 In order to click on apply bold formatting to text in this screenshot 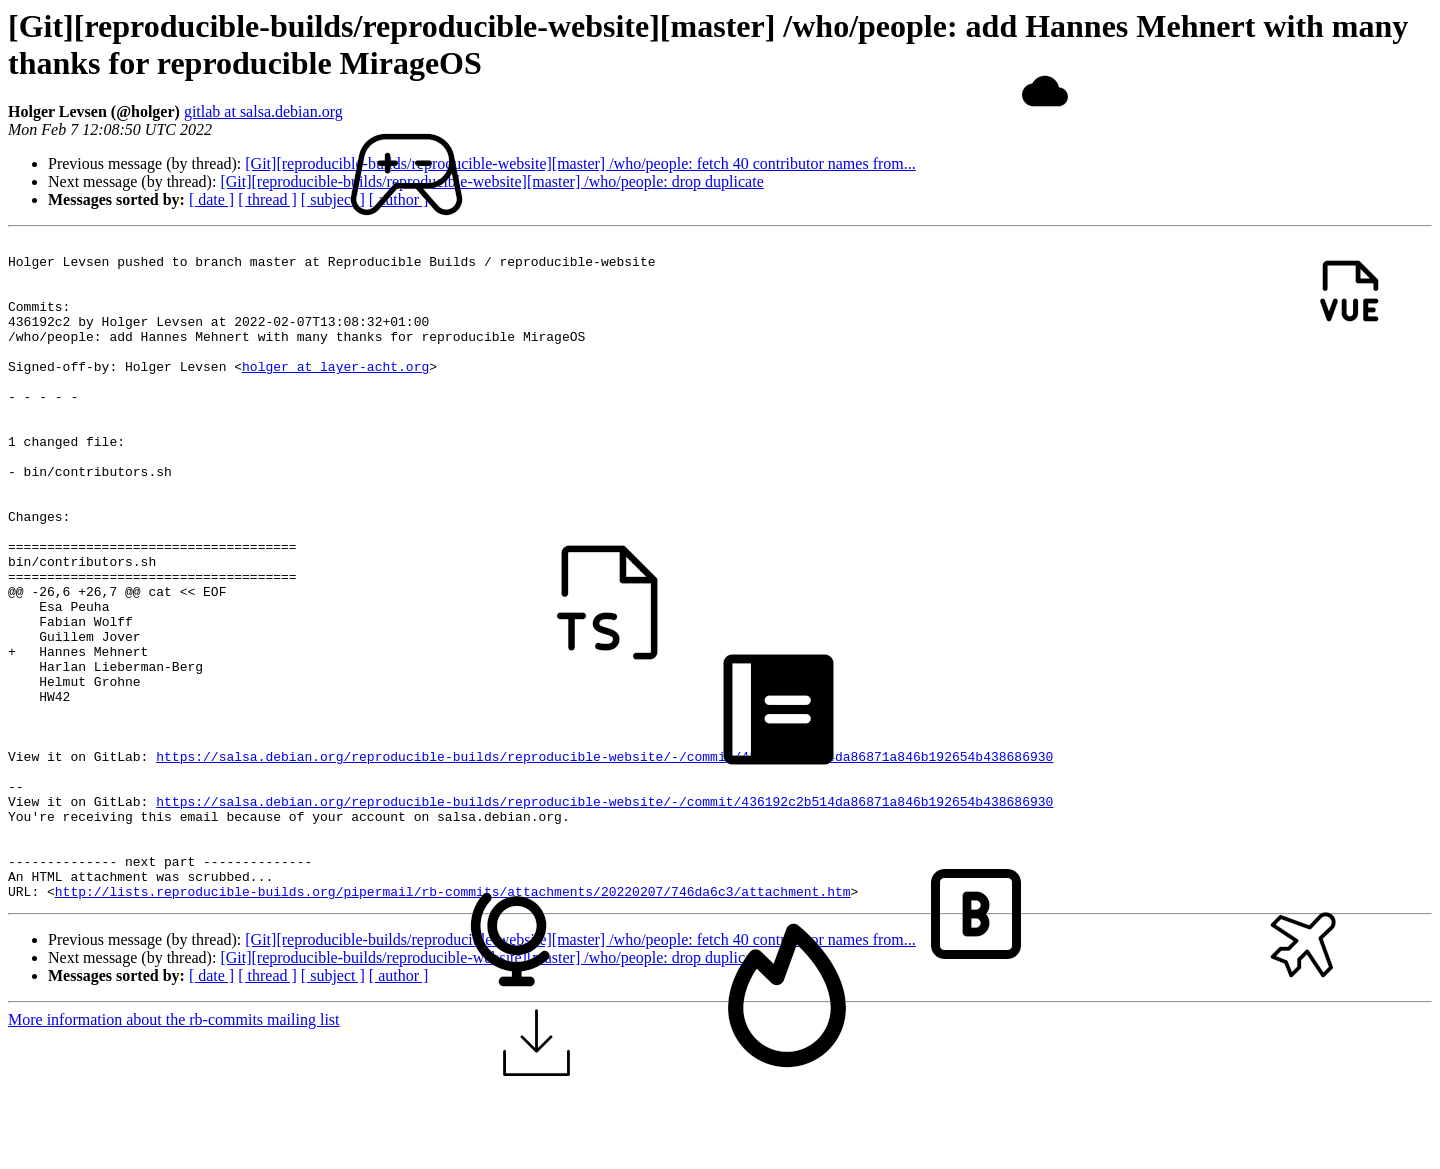, I will do `click(976, 914)`.